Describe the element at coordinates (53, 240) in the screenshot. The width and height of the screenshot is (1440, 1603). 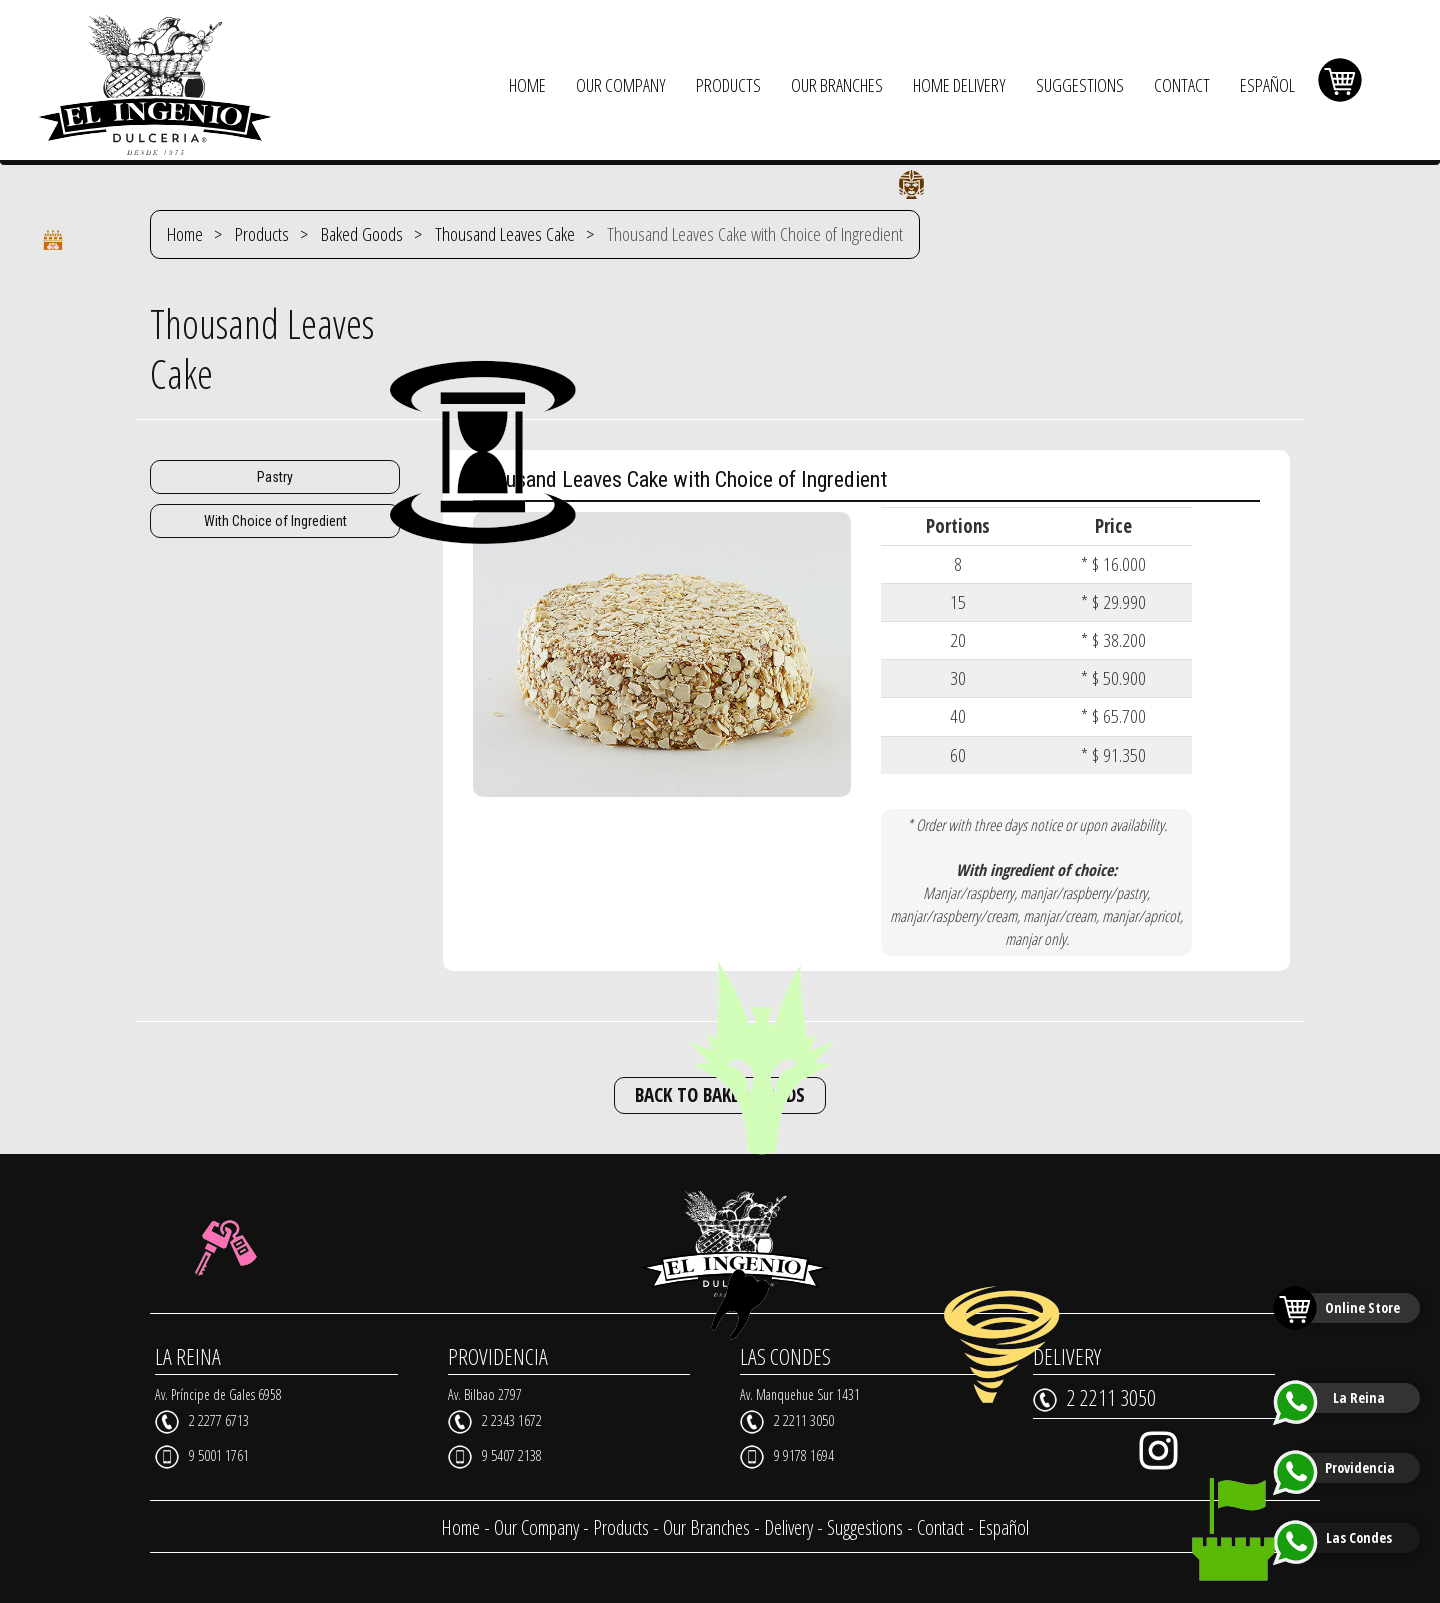
I see `view jury or tribunal panel` at that location.